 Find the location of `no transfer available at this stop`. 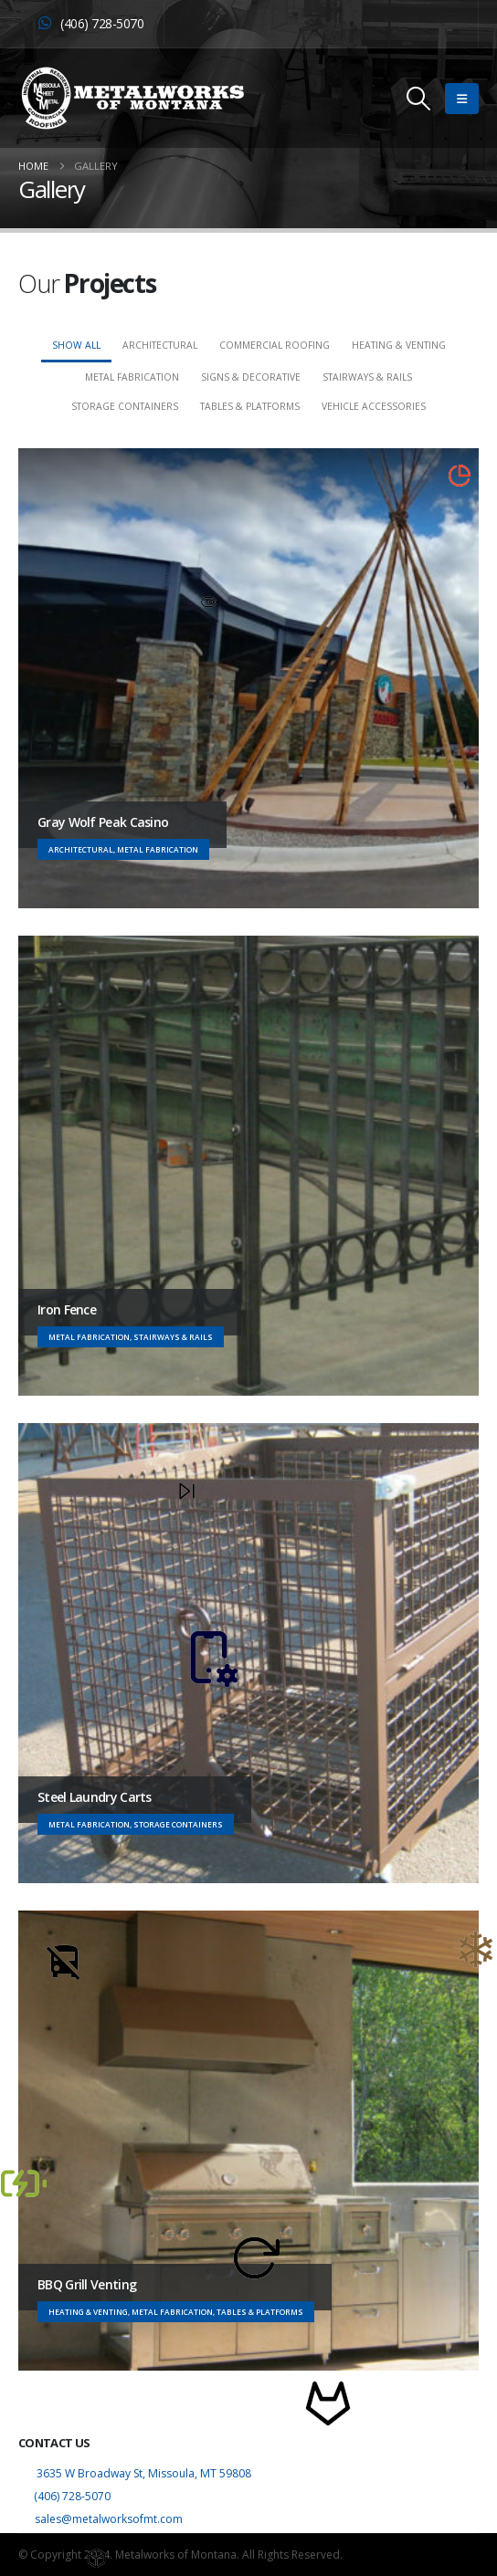

no transfer available at this stop is located at coordinates (64, 1962).